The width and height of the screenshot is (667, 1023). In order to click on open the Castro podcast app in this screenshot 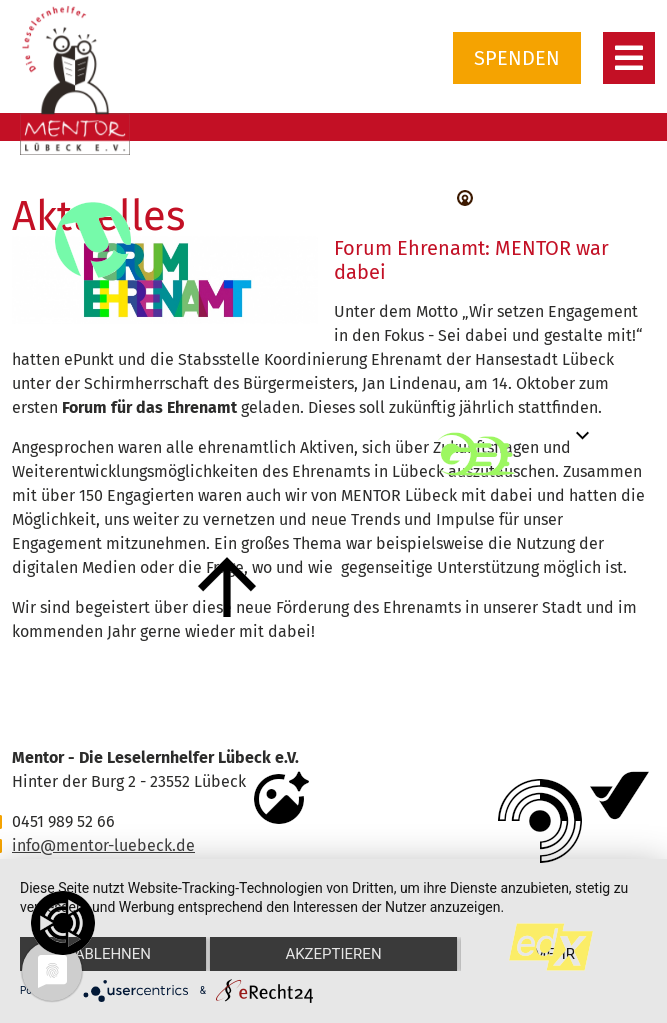, I will do `click(465, 198)`.